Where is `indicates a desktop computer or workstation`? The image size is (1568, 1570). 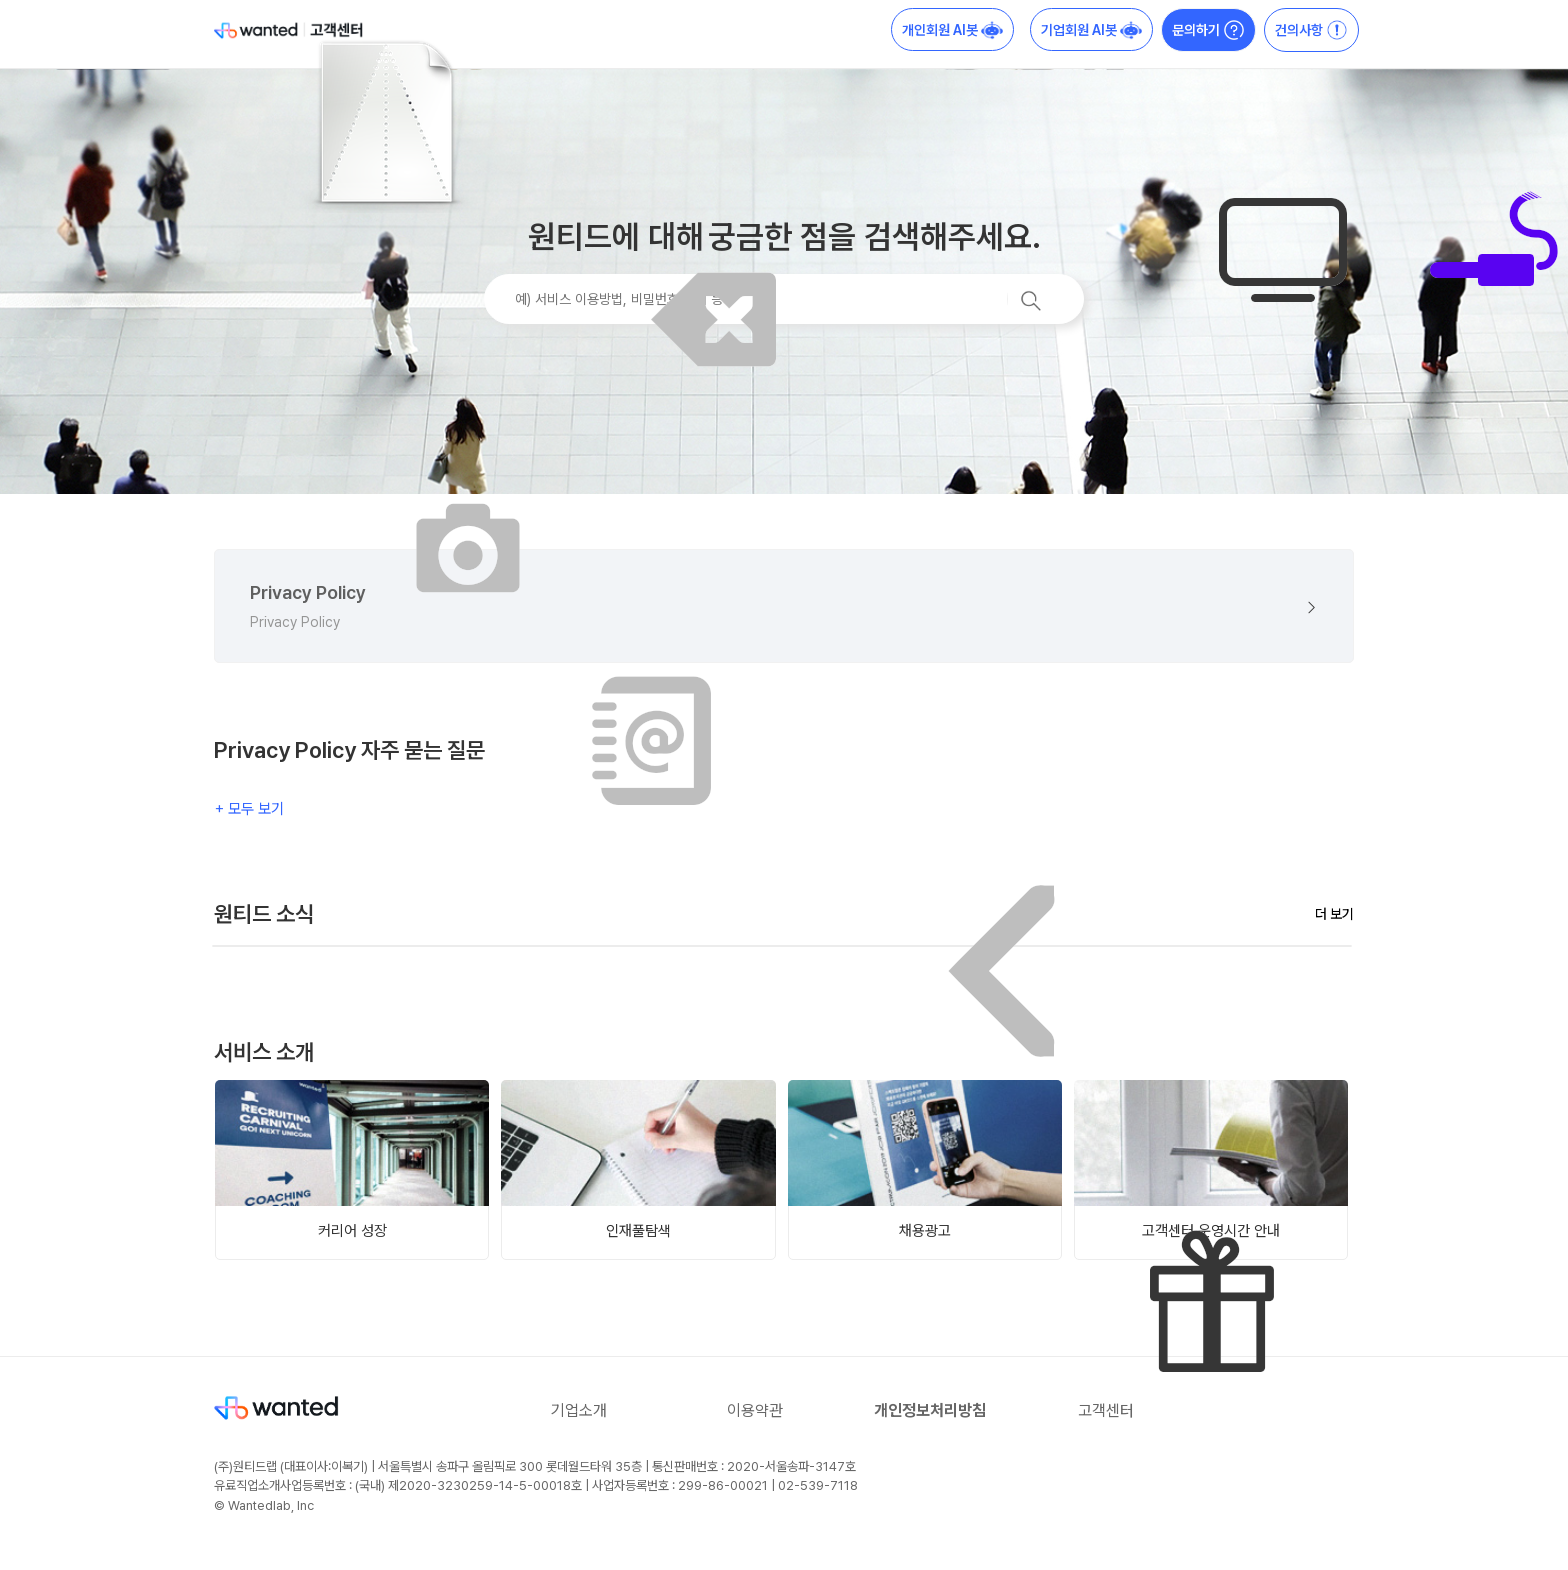 indicates a desktop computer or workstation is located at coordinates (1283, 246).